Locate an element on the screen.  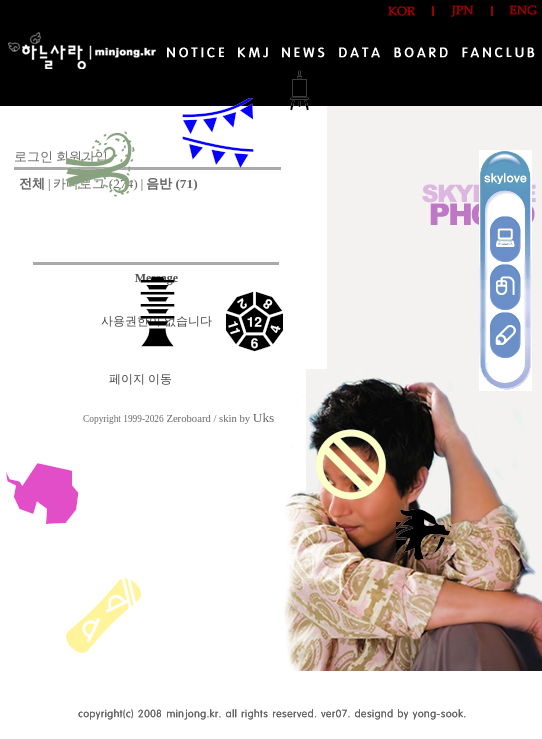
open drawing or painting tools is located at coordinates (299, 90).